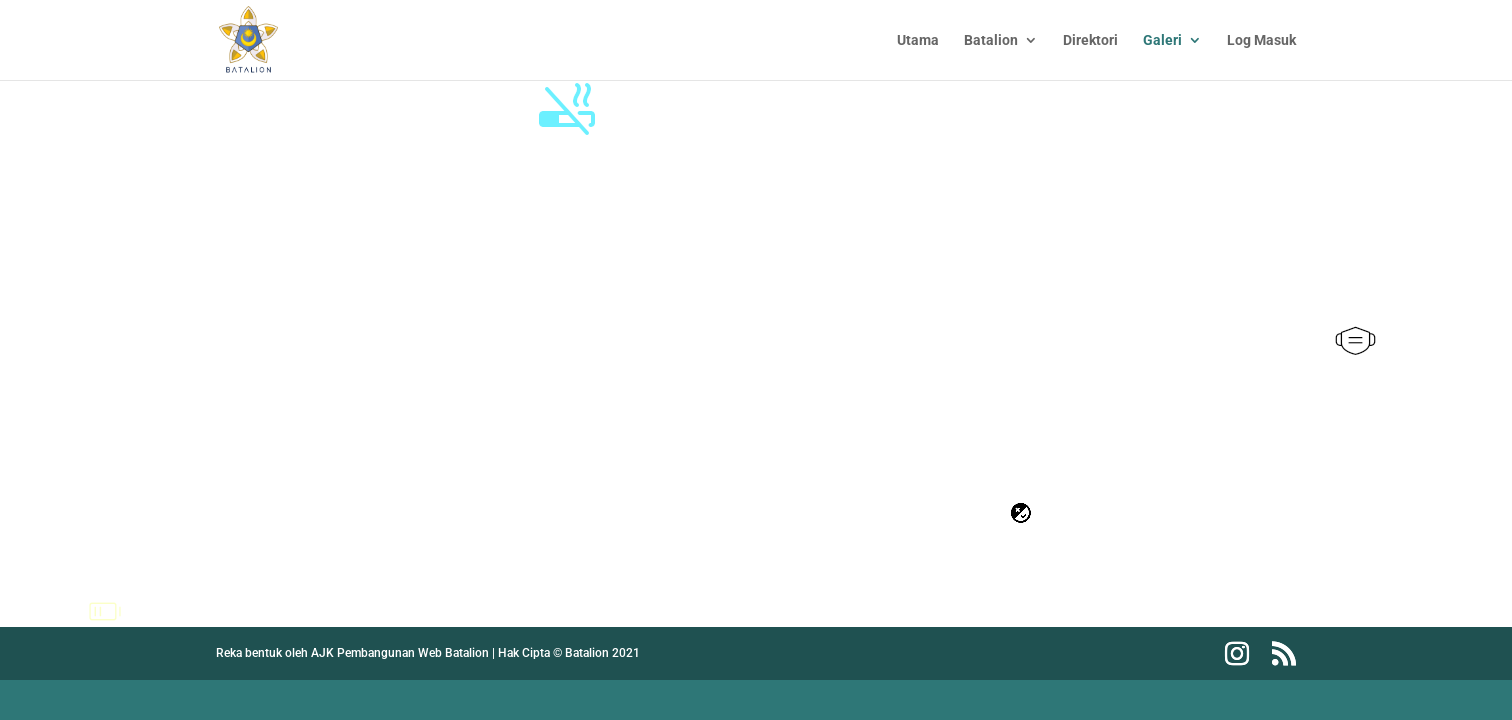  What do you see at coordinates (1021, 513) in the screenshot?
I see `indicates an unstable or inconsistent status` at bounding box center [1021, 513].